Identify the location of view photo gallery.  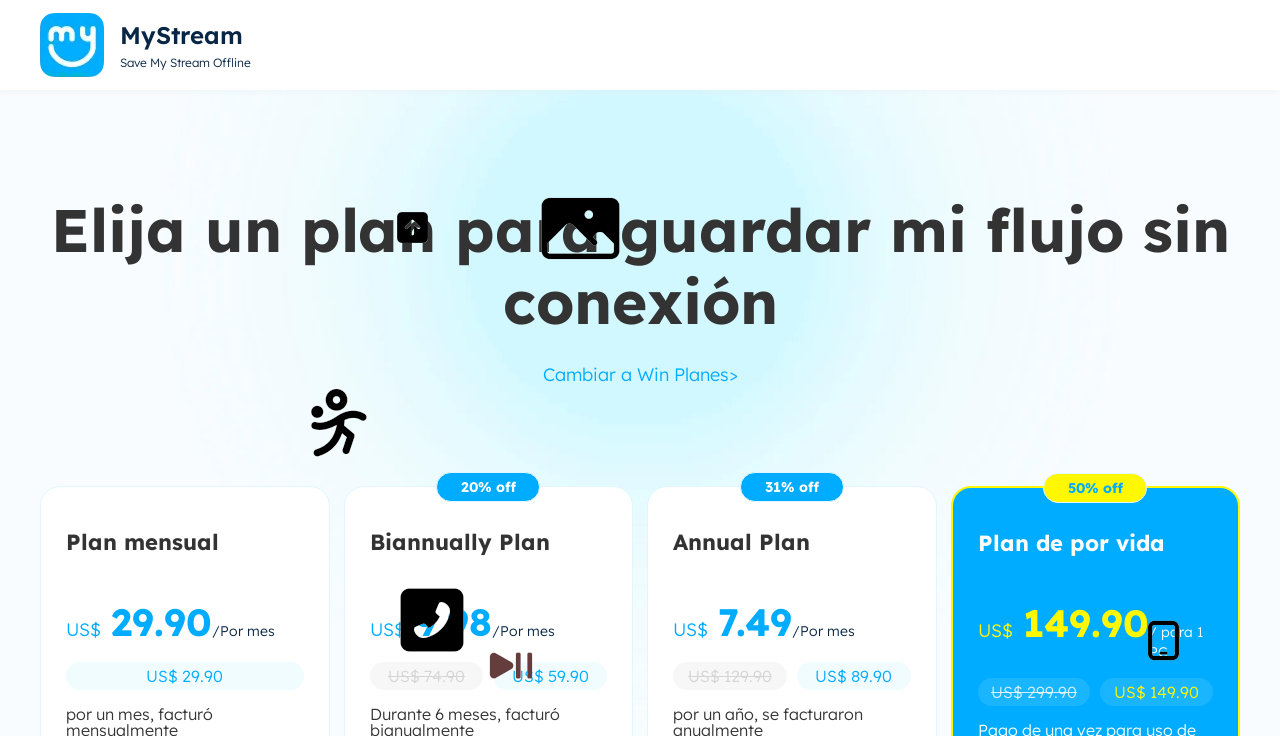
(580, 228).